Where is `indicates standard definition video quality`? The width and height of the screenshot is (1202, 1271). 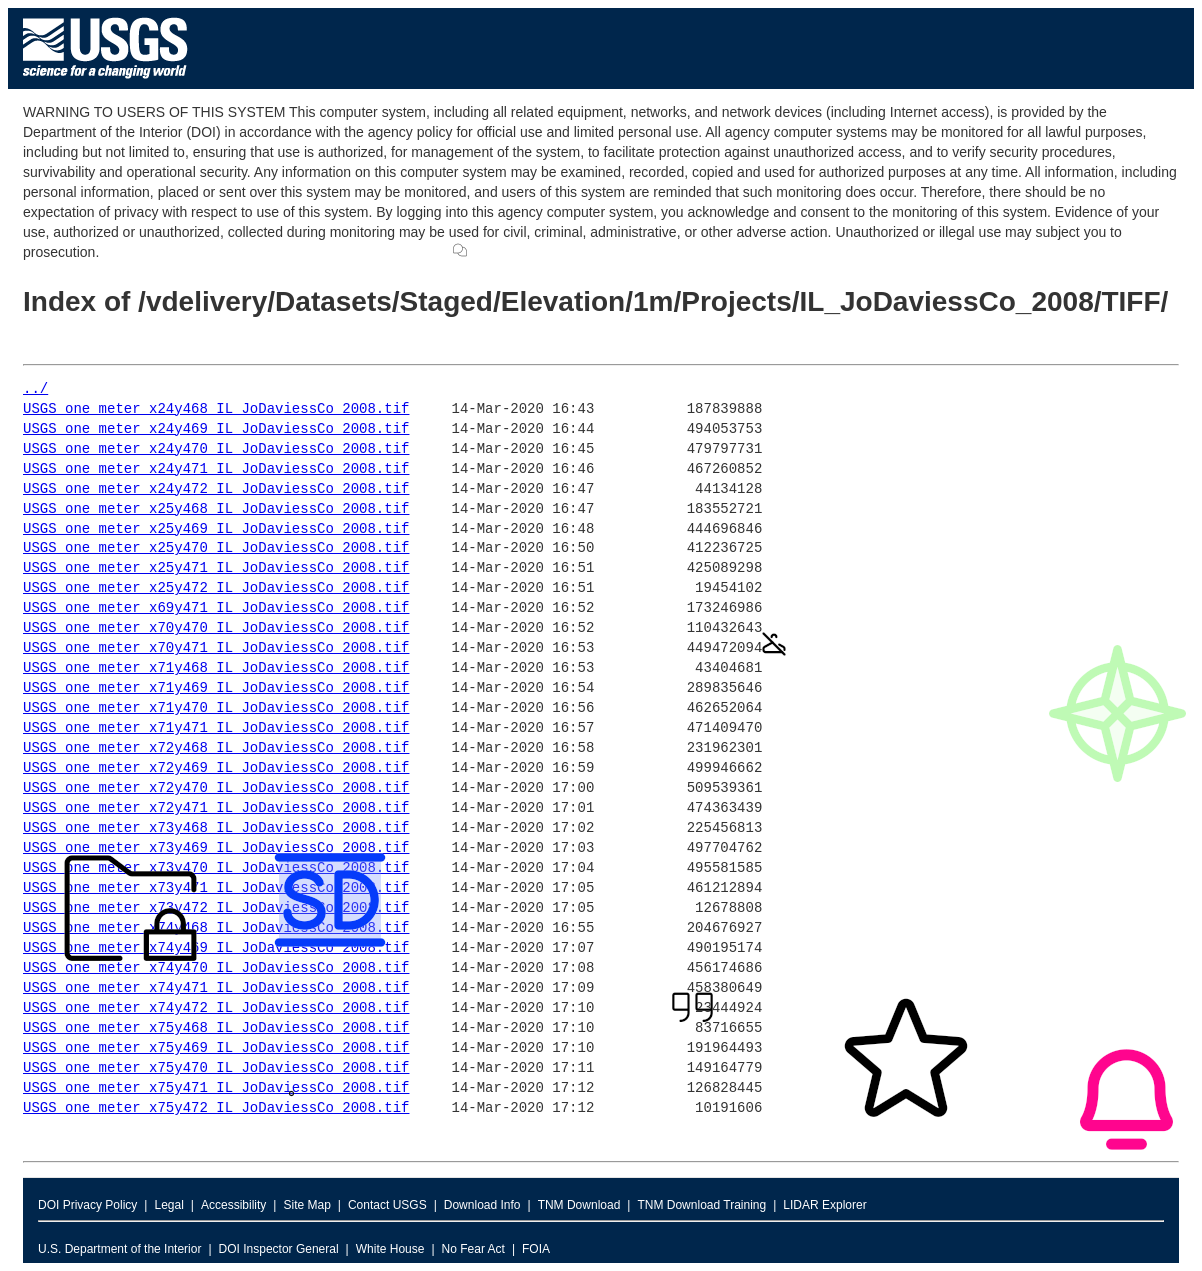
indicates standard definition video quality is located at coordinates (330, 900).